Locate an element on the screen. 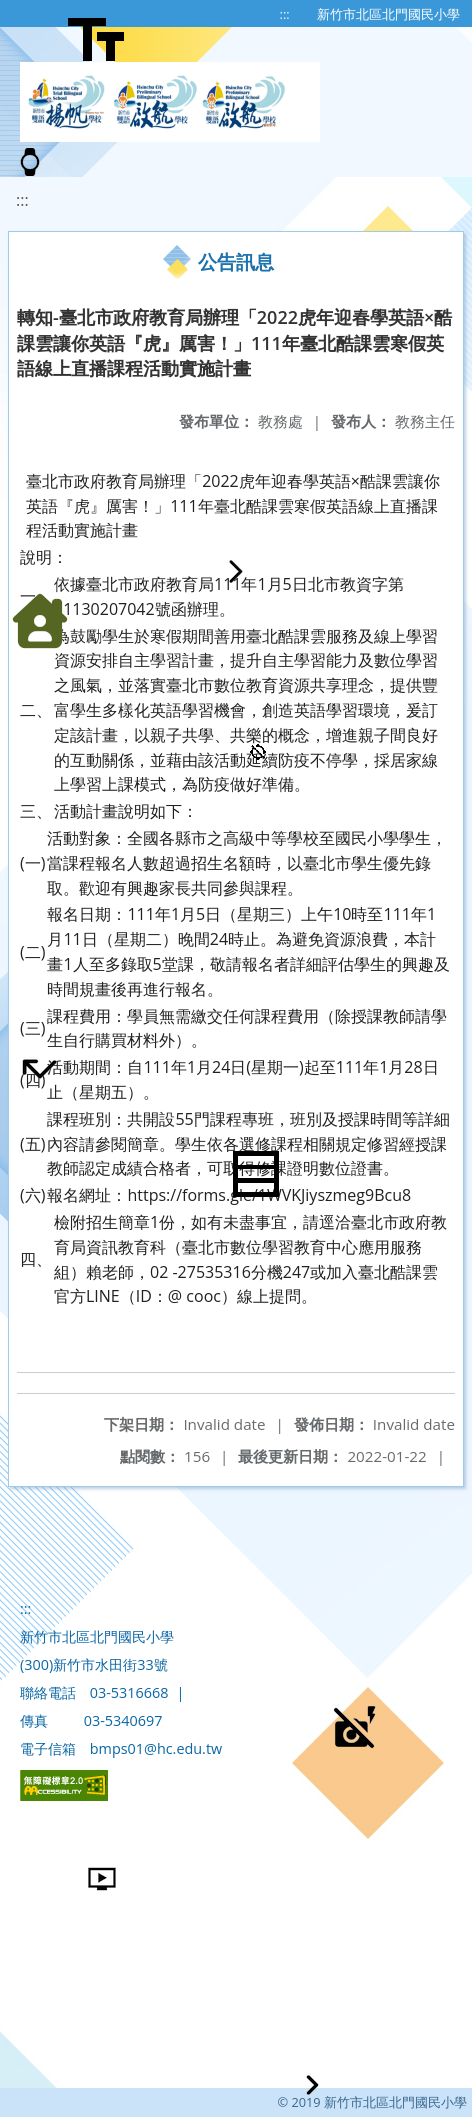 The height and width of the screenshot is (2117, 472). view home or family account settings is located at coordinates (40, 621).